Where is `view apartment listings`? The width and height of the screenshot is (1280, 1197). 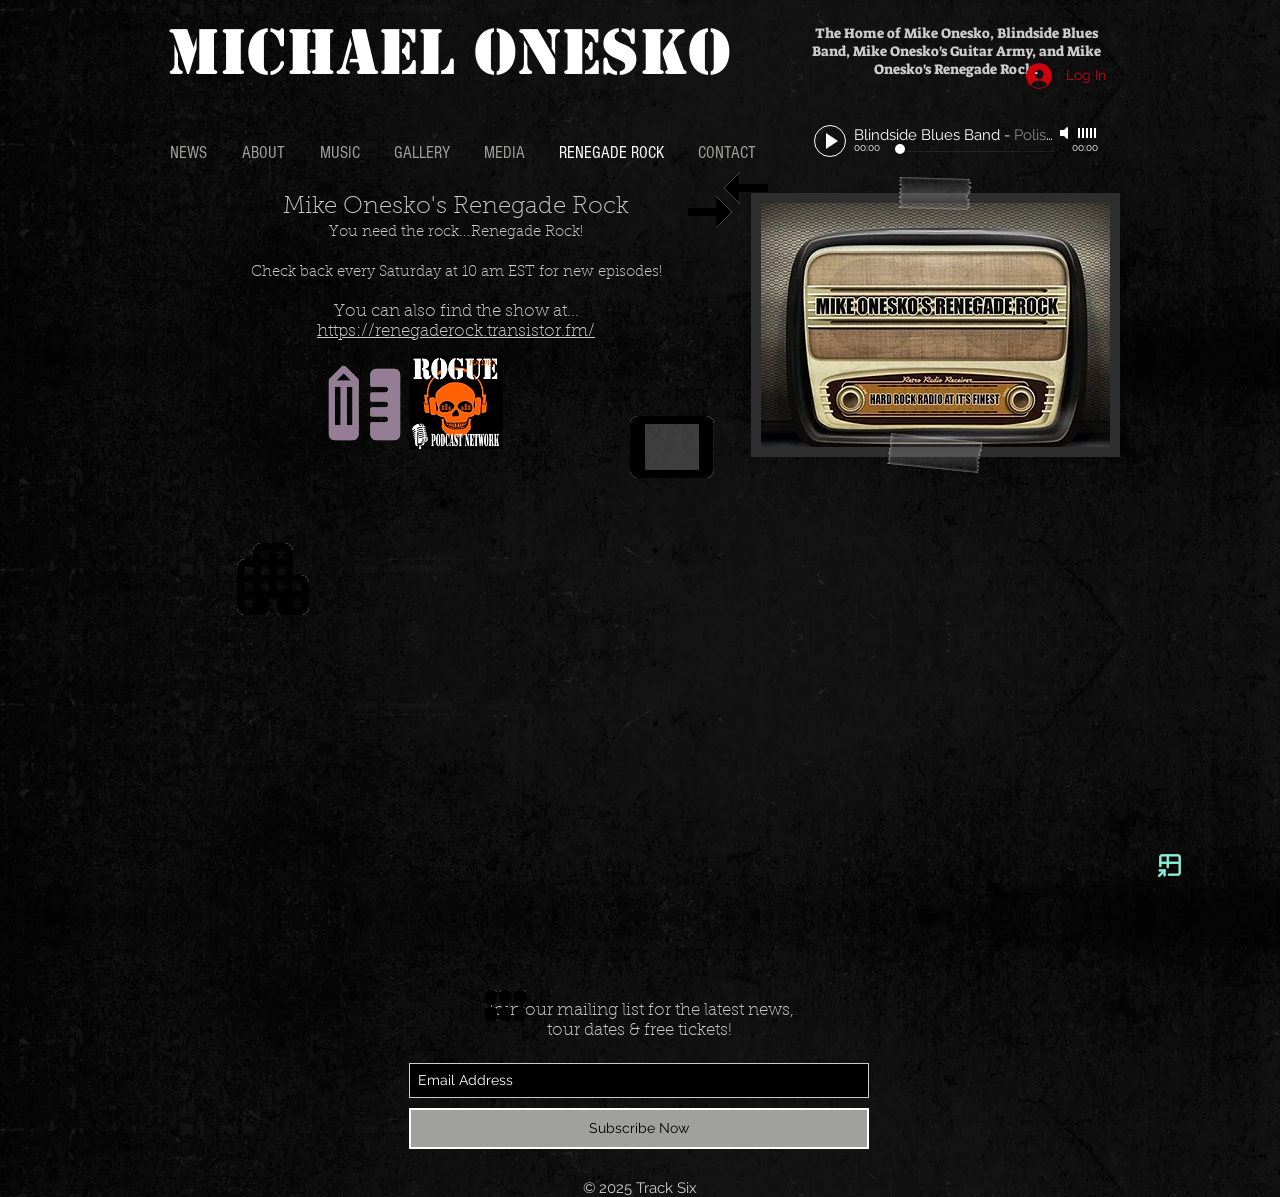 view apartment listings is located at coordinates (273, 579).